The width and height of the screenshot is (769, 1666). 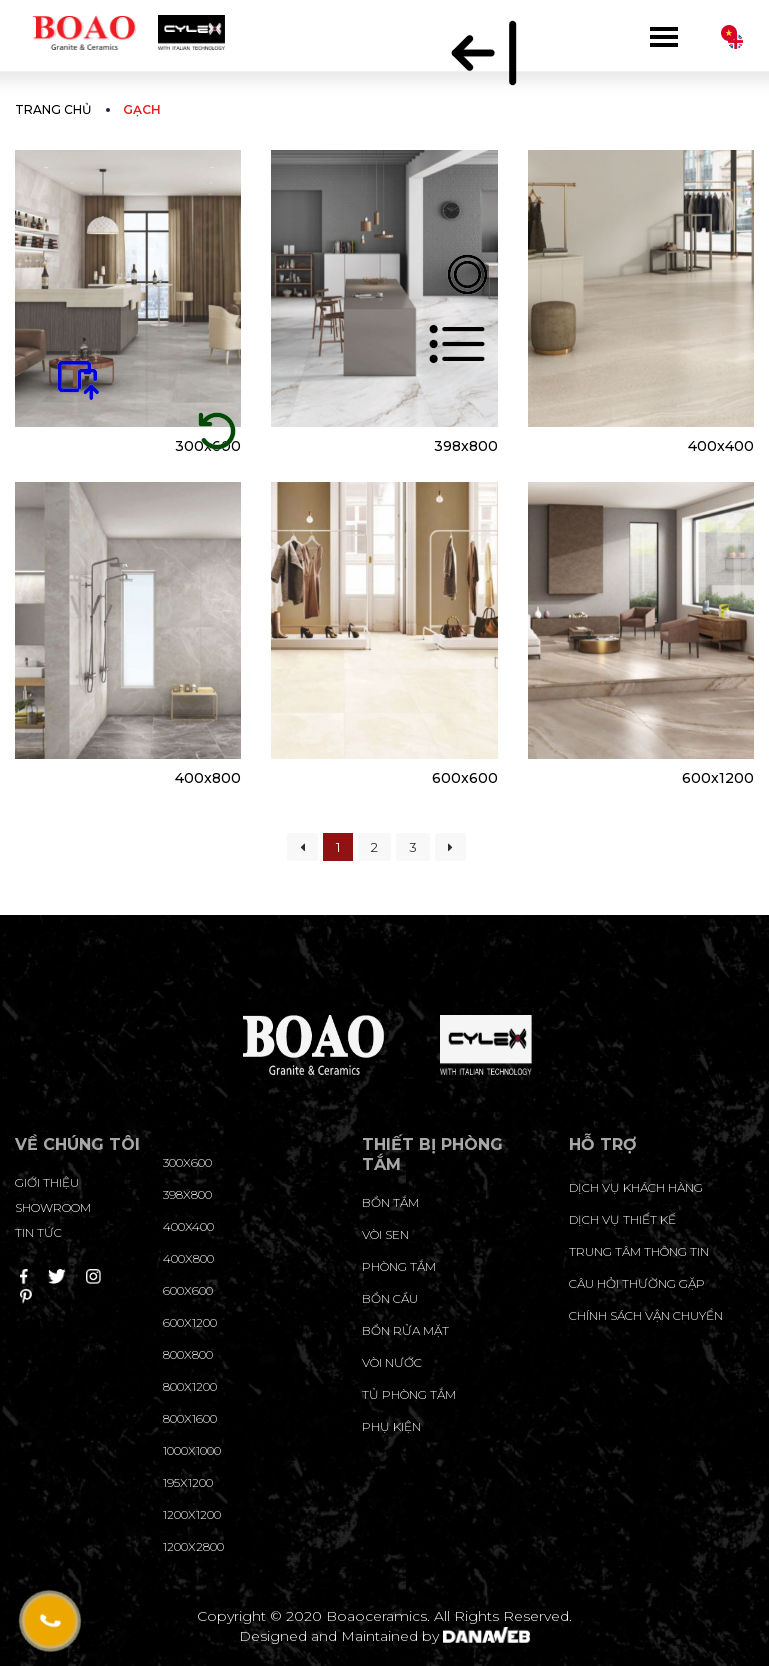 I want to click on view list of items, so click(x=457, y=344).